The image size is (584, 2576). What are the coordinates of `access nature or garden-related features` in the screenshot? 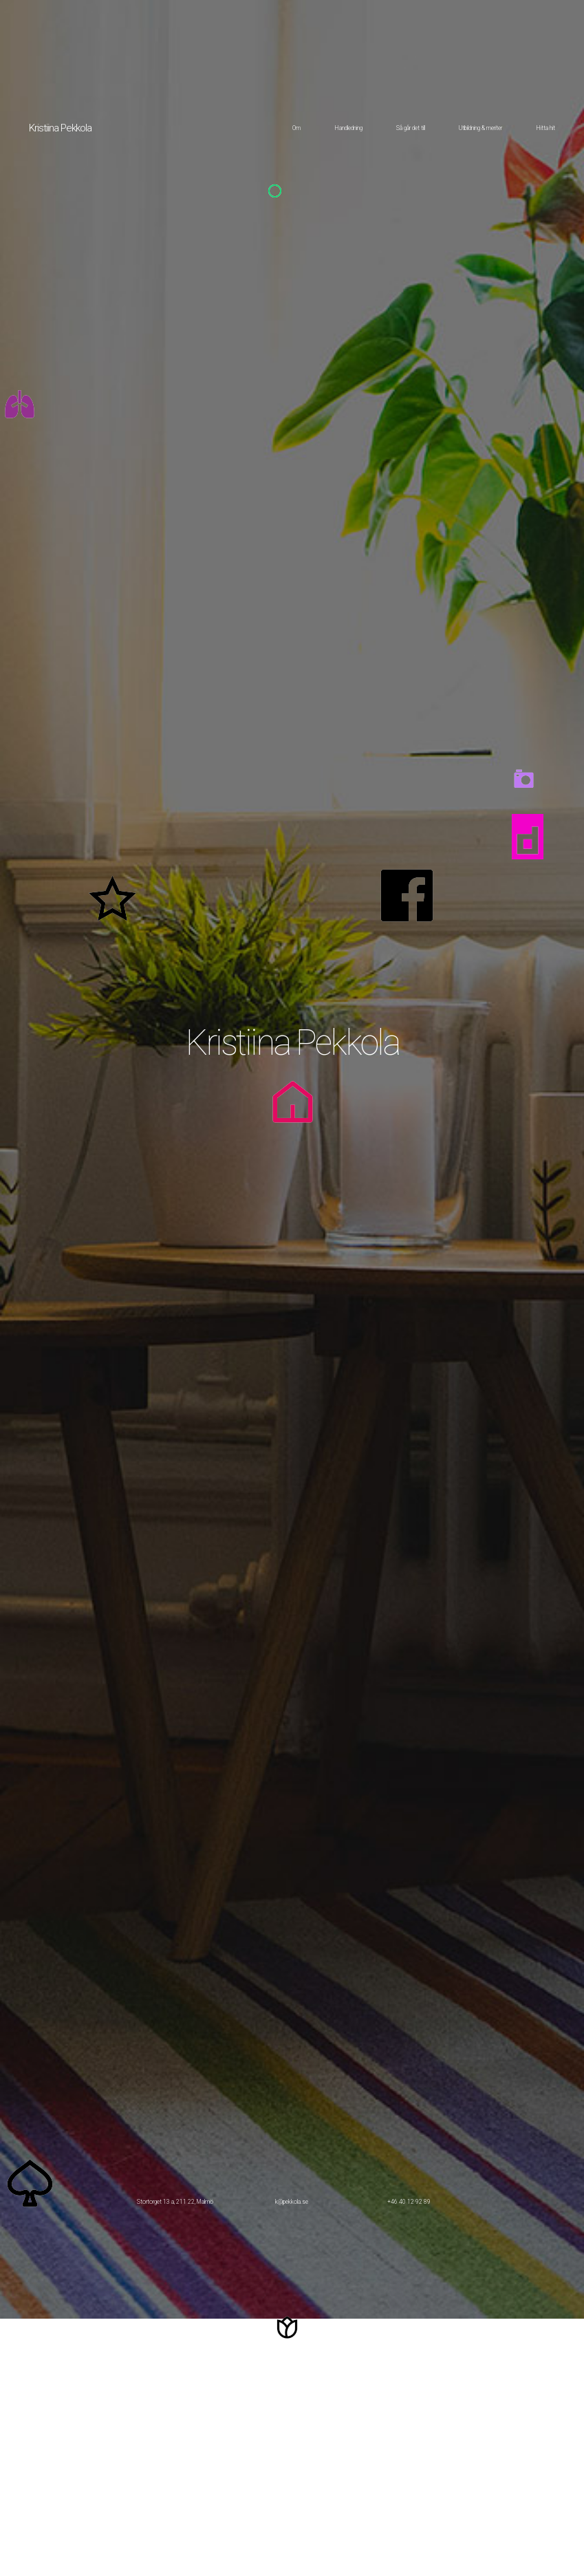 It's located at (287, 2327).